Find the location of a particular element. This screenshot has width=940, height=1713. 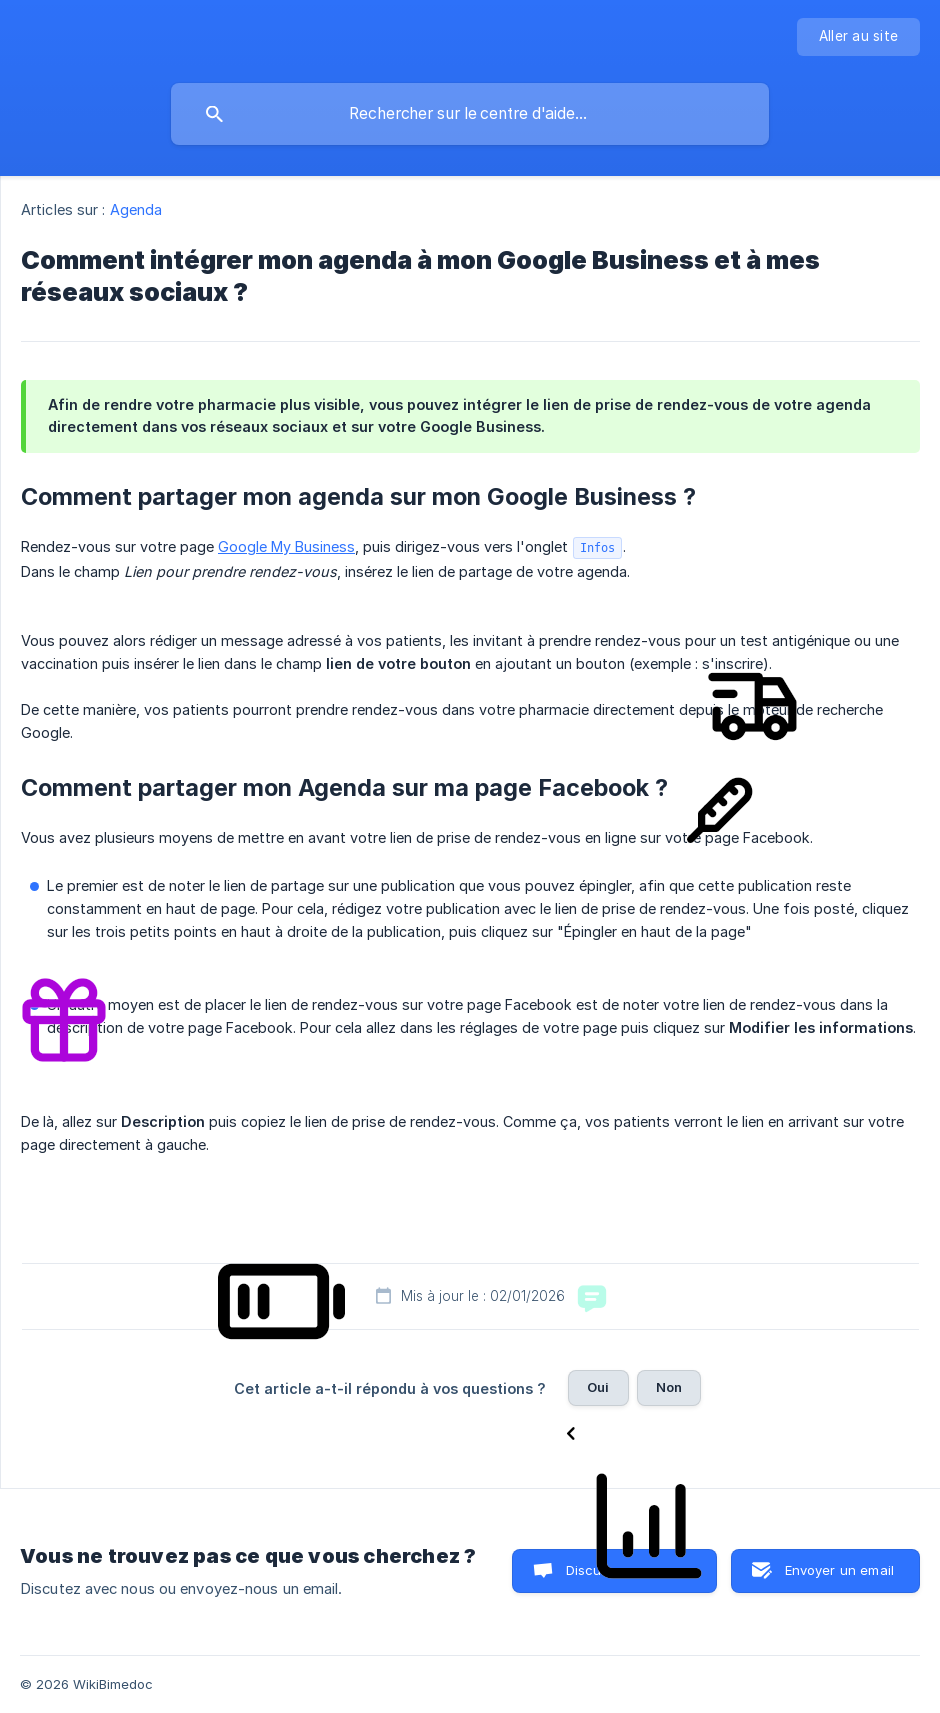

go back to the previous screen is located at coordinates (571, 1433).